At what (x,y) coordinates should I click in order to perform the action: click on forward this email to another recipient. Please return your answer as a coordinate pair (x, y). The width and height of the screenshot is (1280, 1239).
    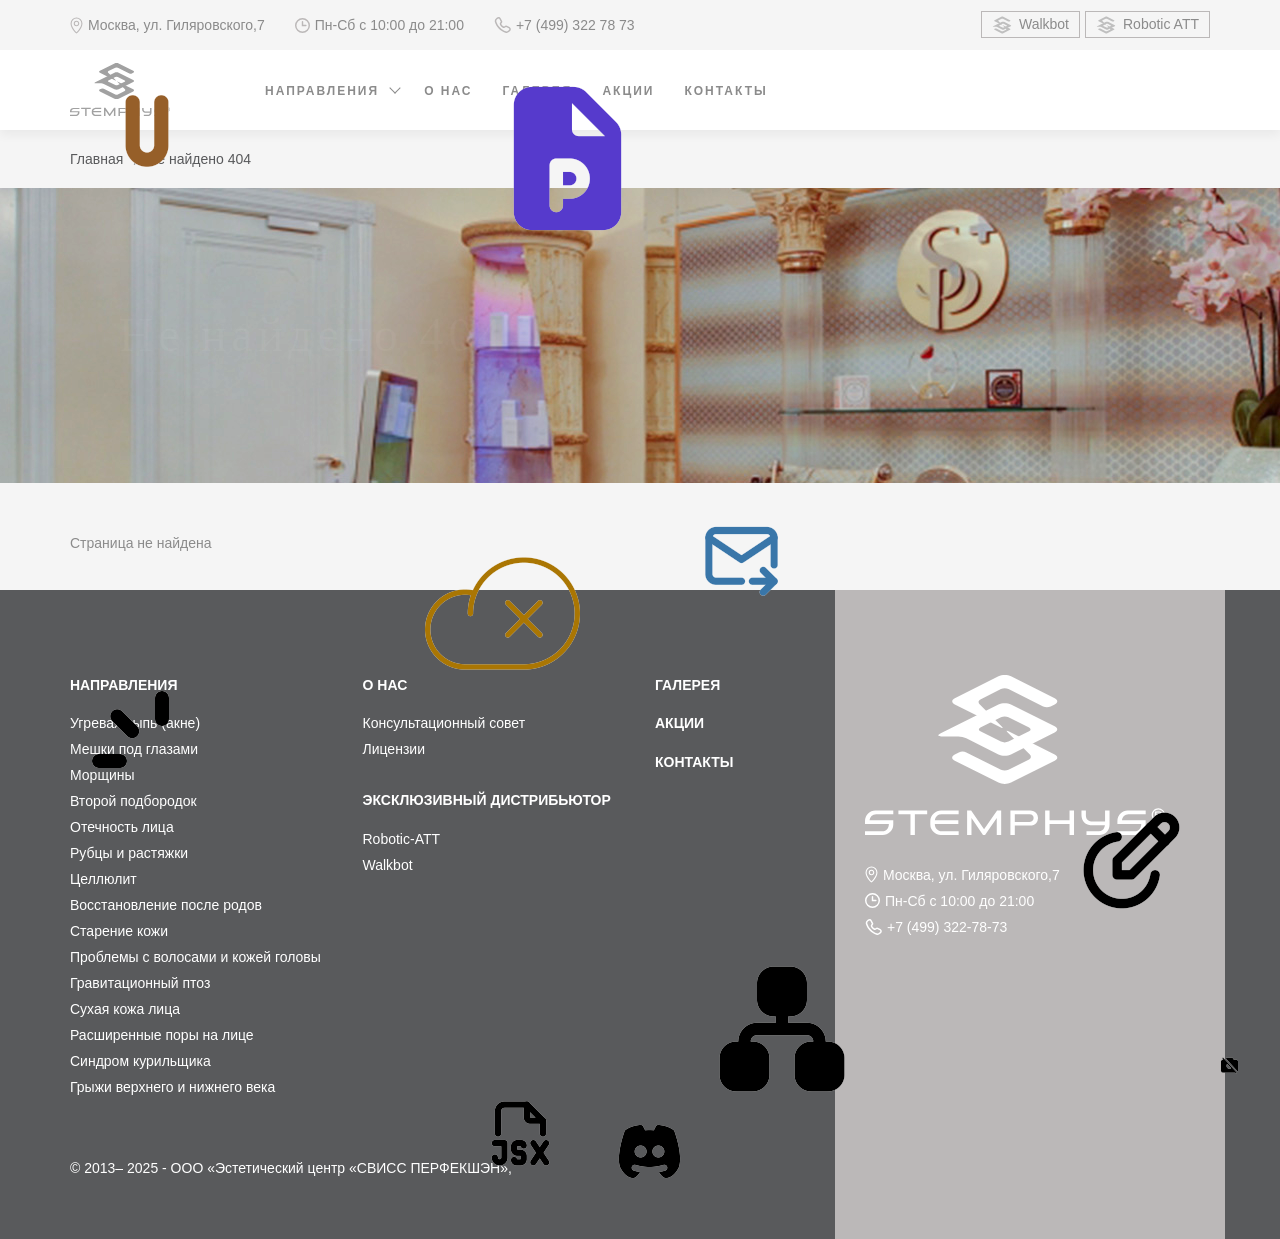
    Looking at the image, I should click on (741, 559).